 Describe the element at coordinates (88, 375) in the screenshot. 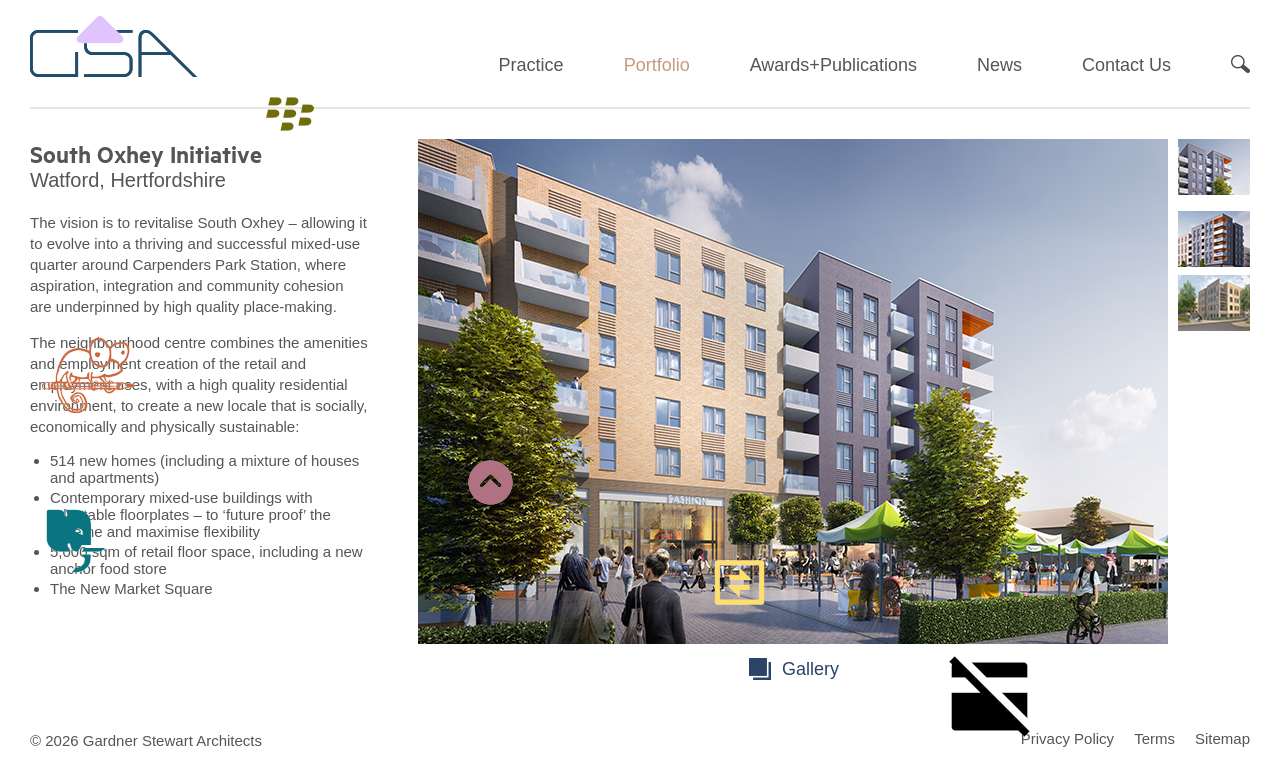

I see `open notepad++ text editor` at that location.